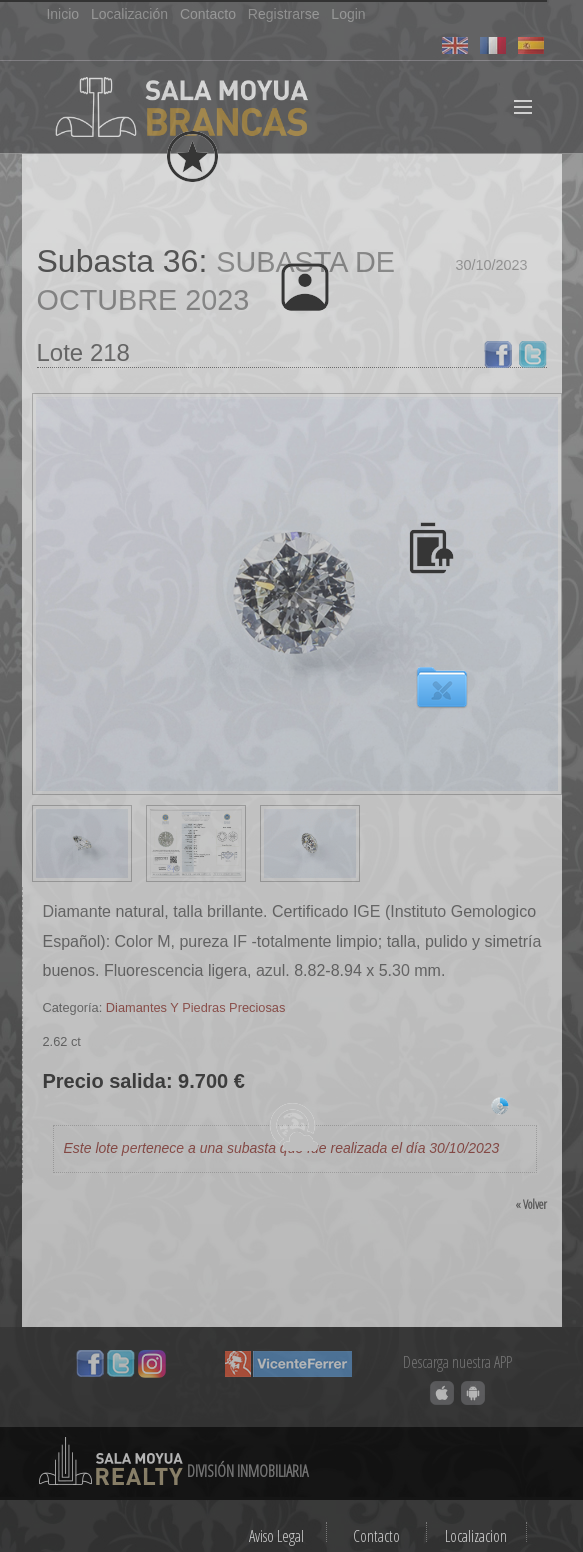 The height and width of the screenshot is (1552, 583). Describe the element at coordinates (442, 687) in the screenshot. I see `open graphics or design files folder` at that location.